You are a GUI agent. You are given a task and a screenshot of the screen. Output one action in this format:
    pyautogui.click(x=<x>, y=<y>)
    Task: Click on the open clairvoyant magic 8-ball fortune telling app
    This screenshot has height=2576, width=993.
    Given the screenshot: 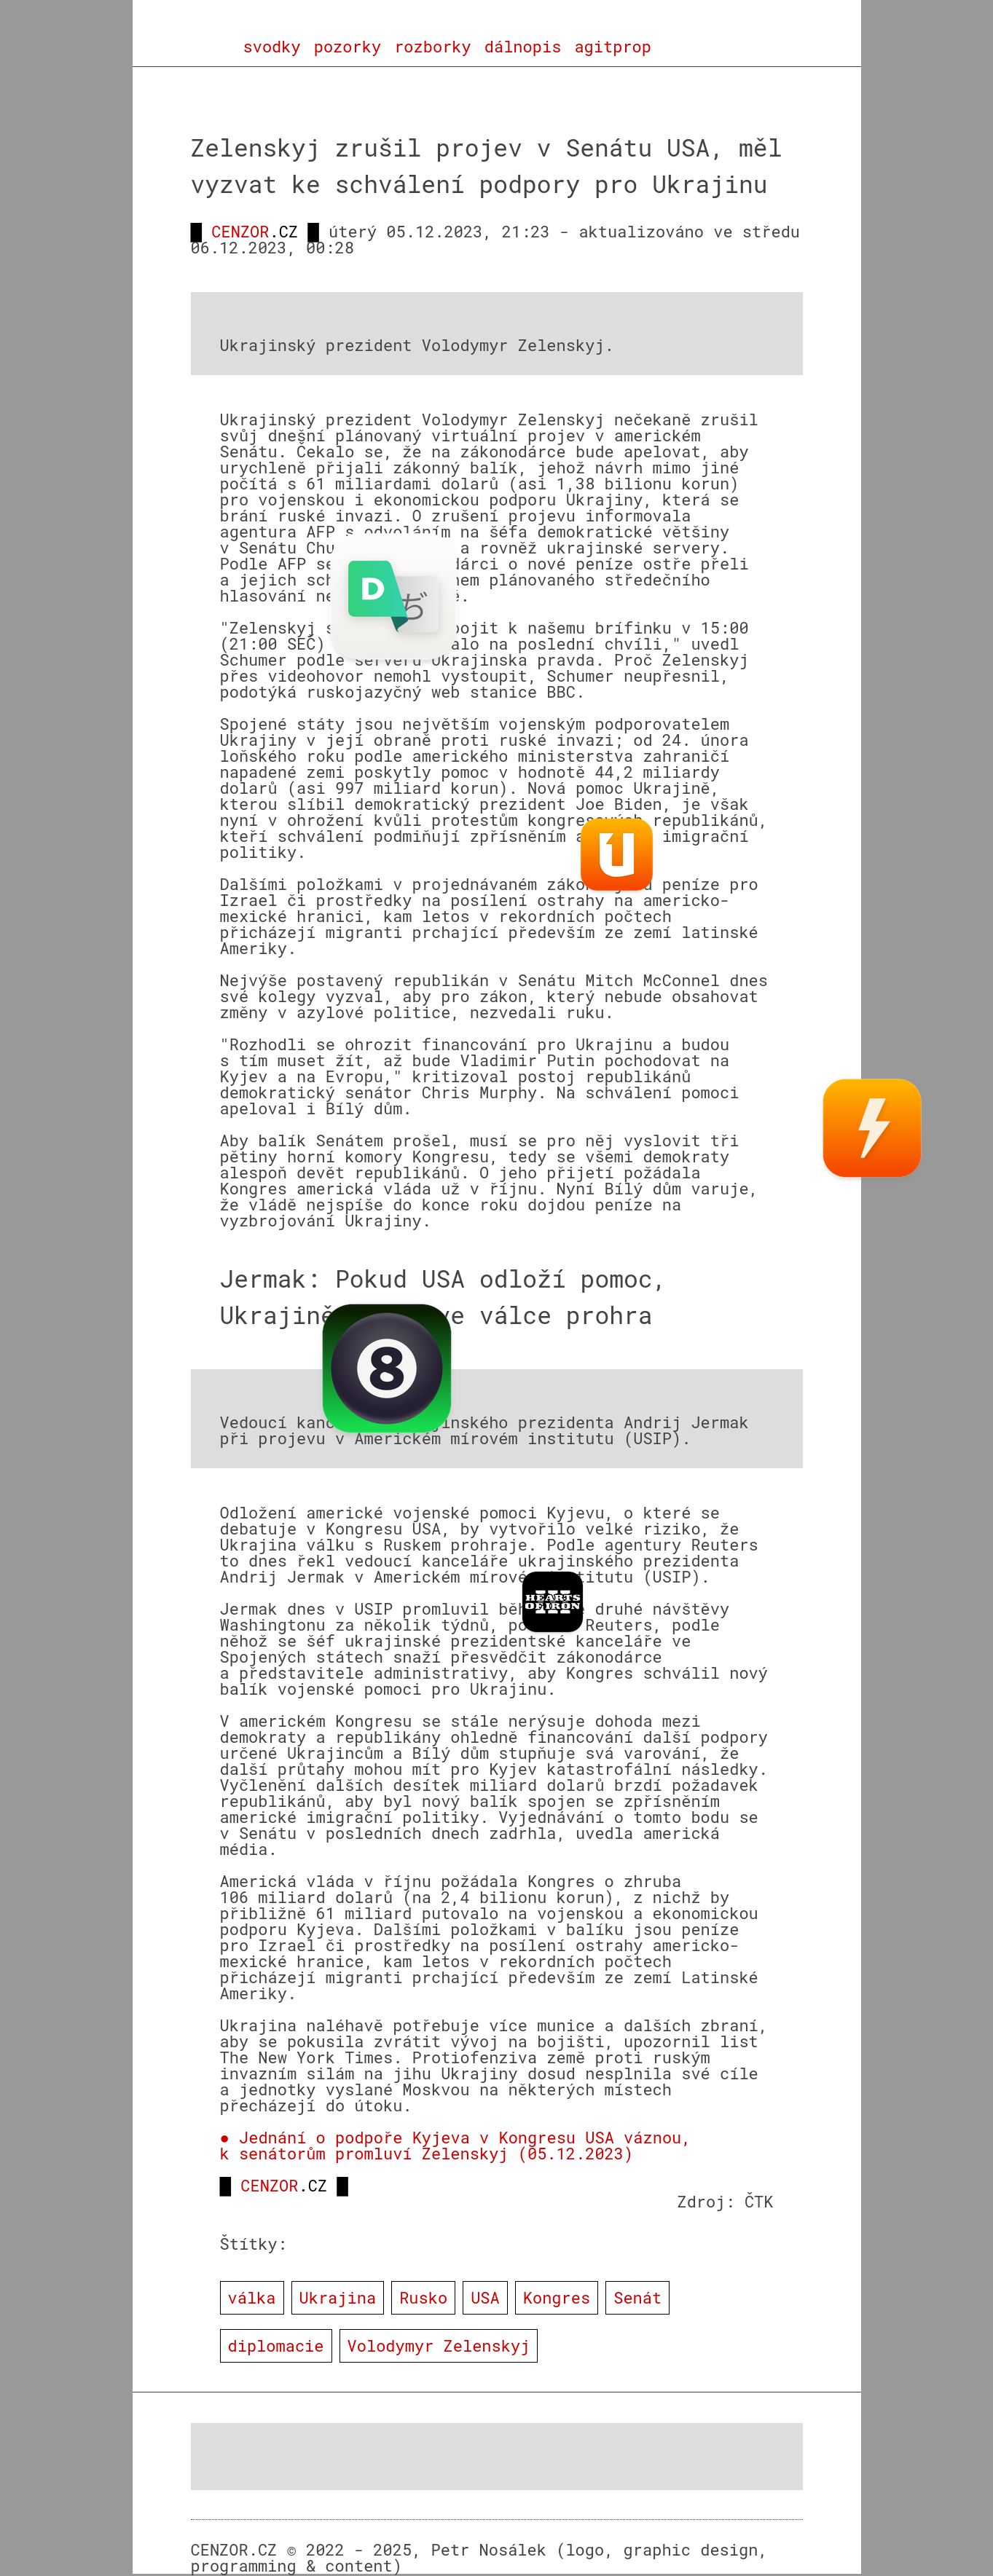 What is the action you would take?
    pyautogui.click(x=387, y=1368)
    